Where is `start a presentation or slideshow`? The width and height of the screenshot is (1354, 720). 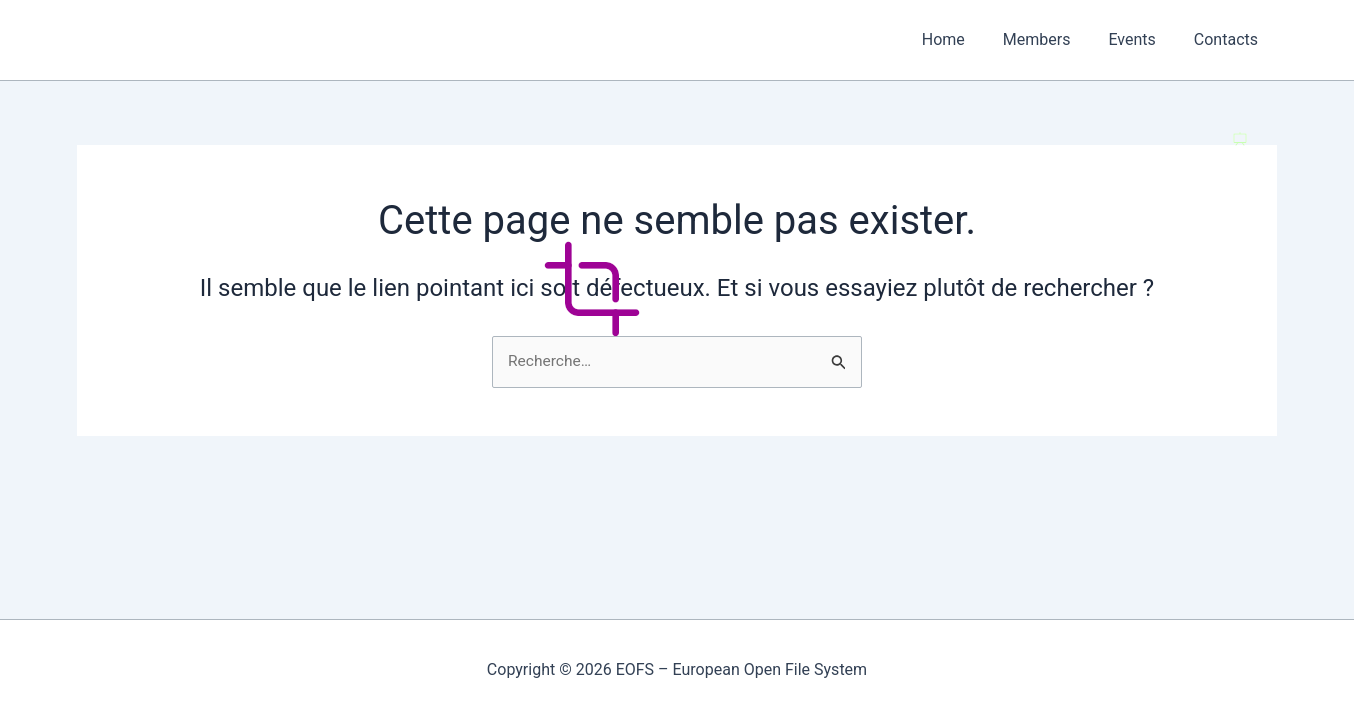 start a presentation or slideshow is located at coordinates (1240, 139).